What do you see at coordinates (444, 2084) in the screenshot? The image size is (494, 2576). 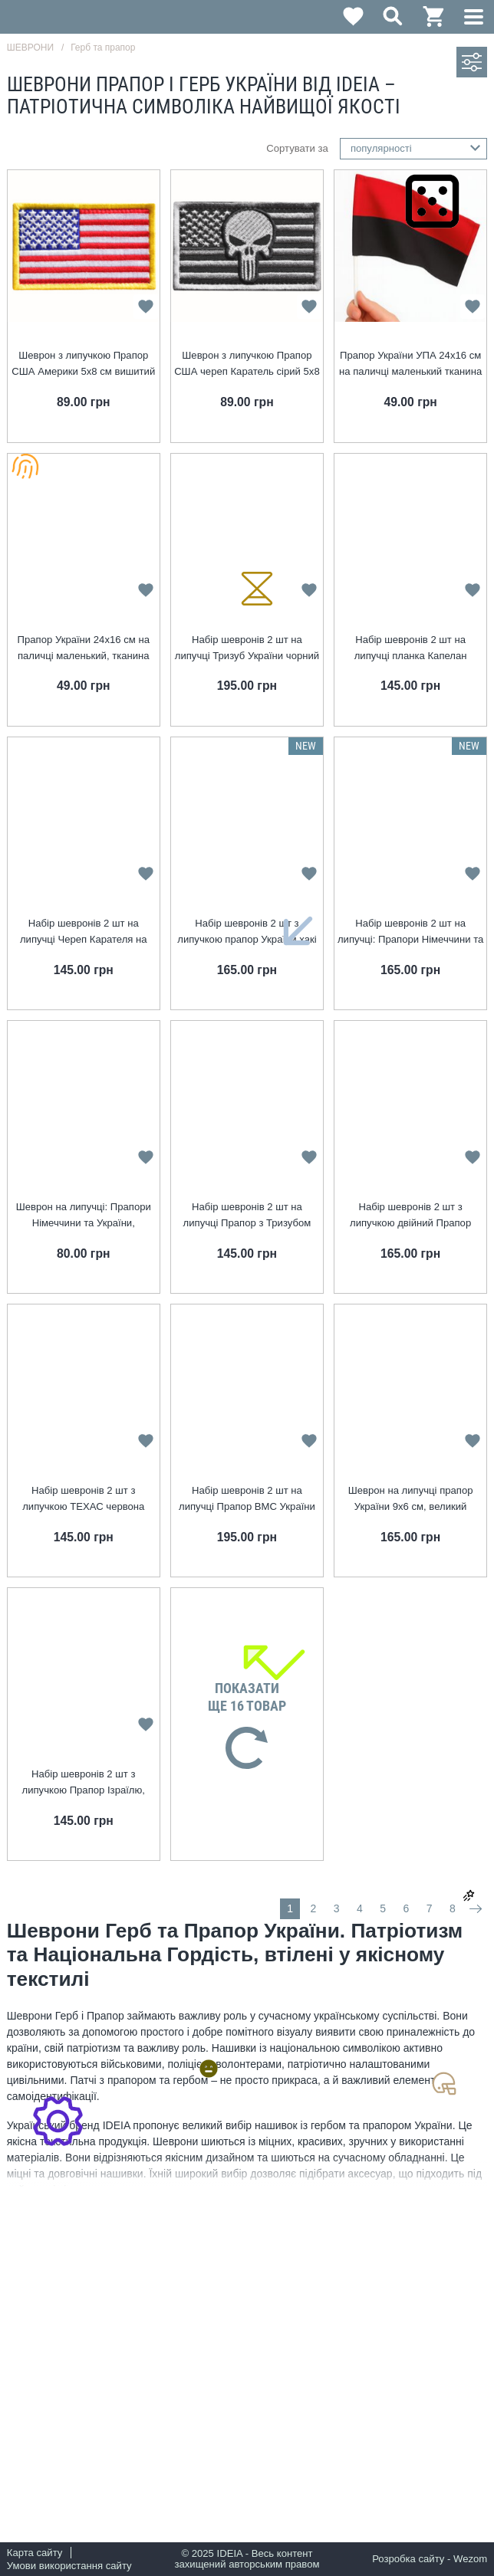 I see `access sports or football content` at bounding box center [444, 2084].